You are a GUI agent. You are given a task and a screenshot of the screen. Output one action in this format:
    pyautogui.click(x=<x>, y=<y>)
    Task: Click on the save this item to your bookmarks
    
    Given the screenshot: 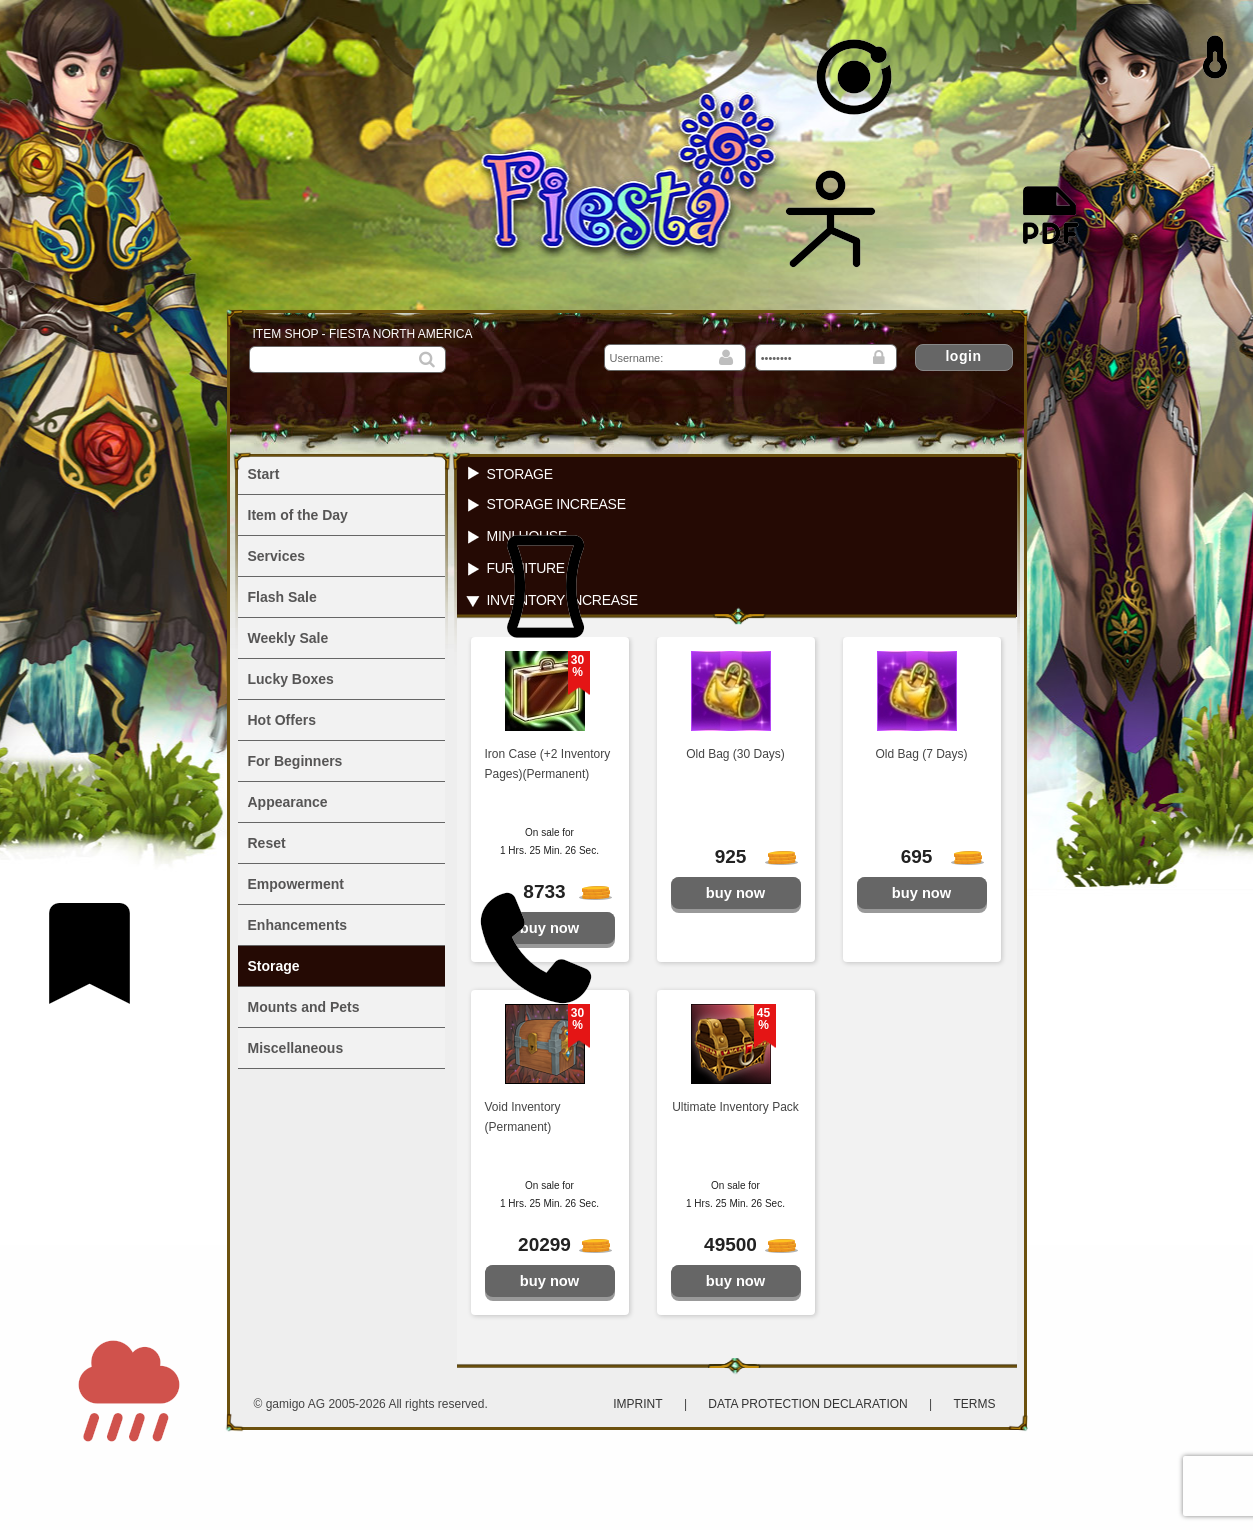 What is the action you would take?
    pyautogui.click(x=89, y=953)
    